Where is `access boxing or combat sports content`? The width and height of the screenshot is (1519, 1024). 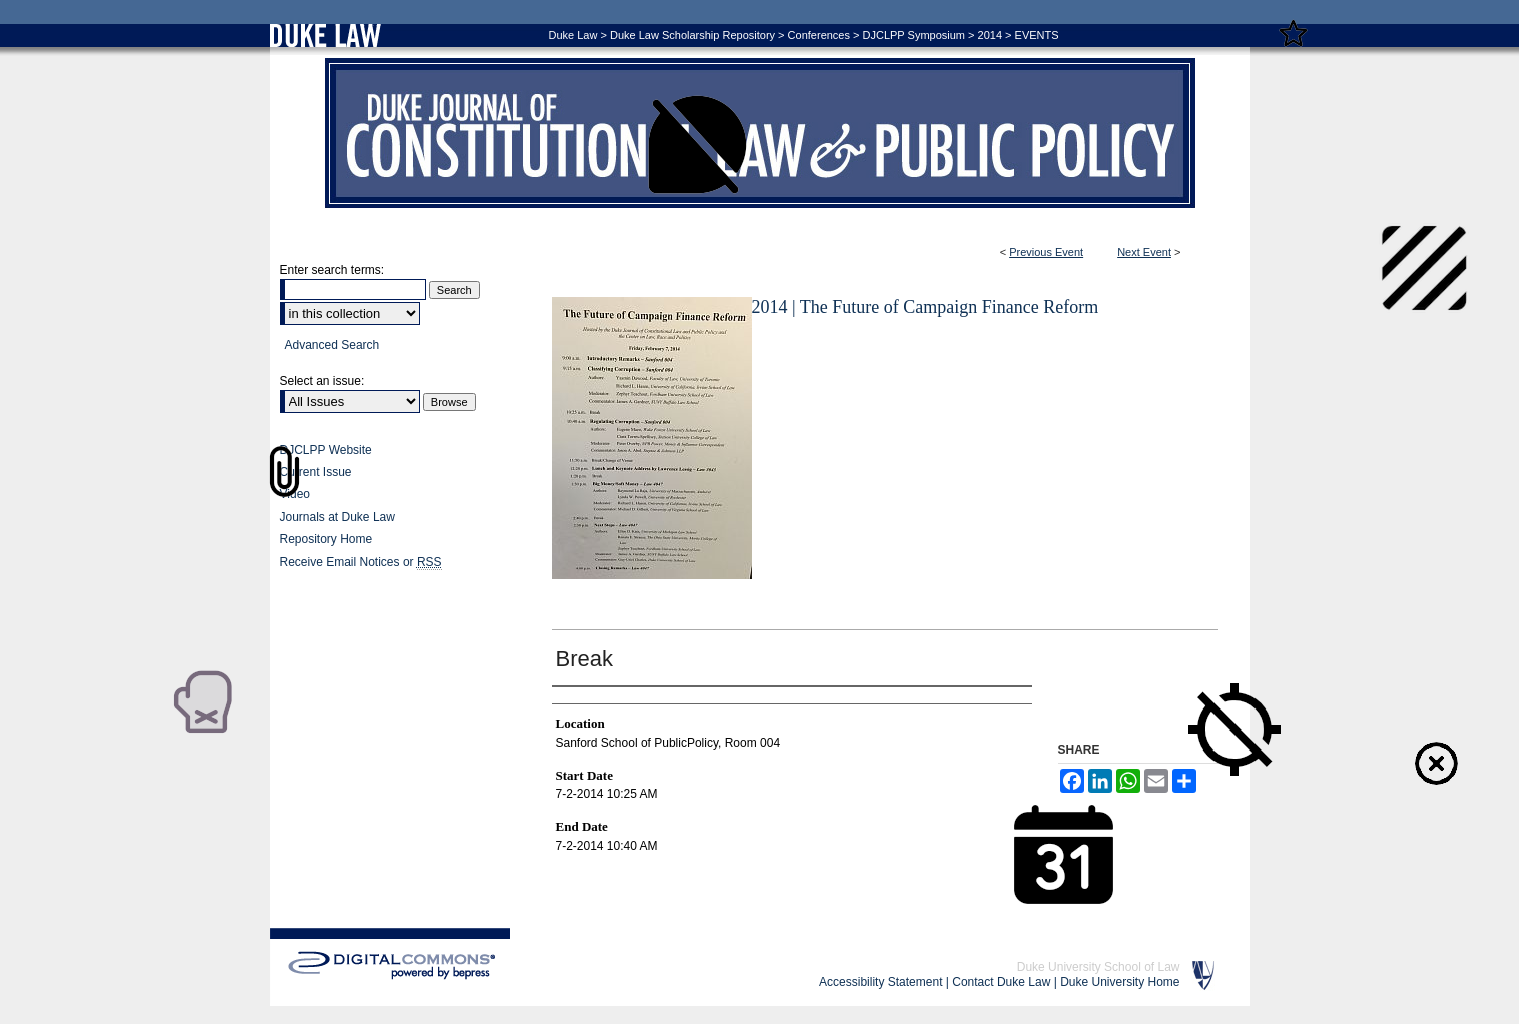 access boxing or combat sports content is located at coordinates (204, 703).